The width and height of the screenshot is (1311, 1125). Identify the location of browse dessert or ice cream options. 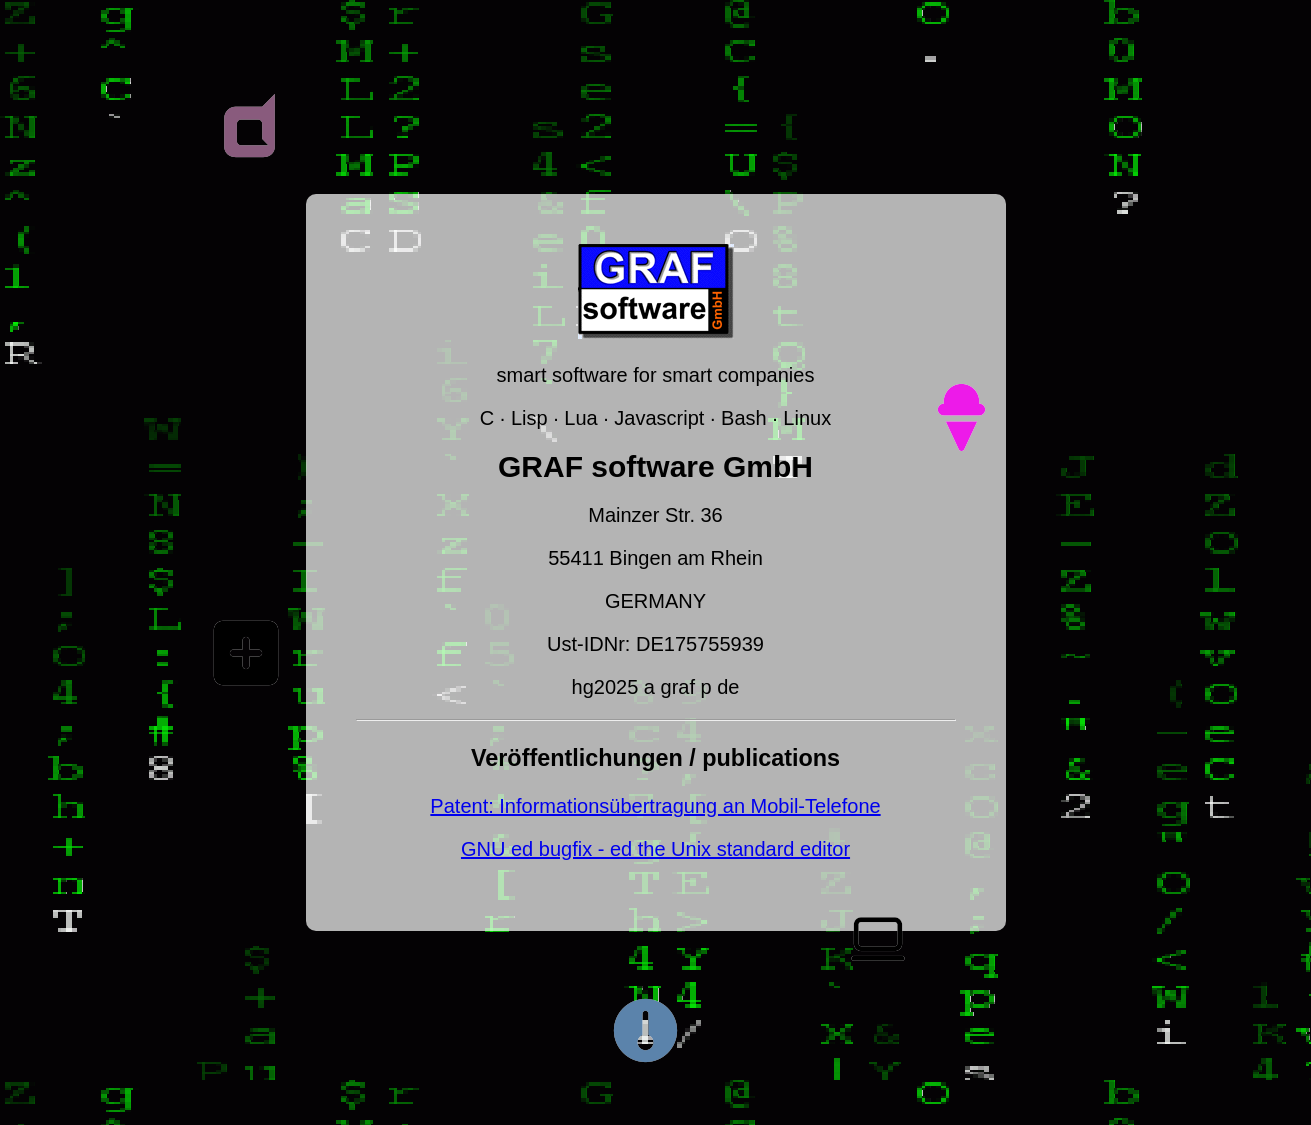
(961, 415).